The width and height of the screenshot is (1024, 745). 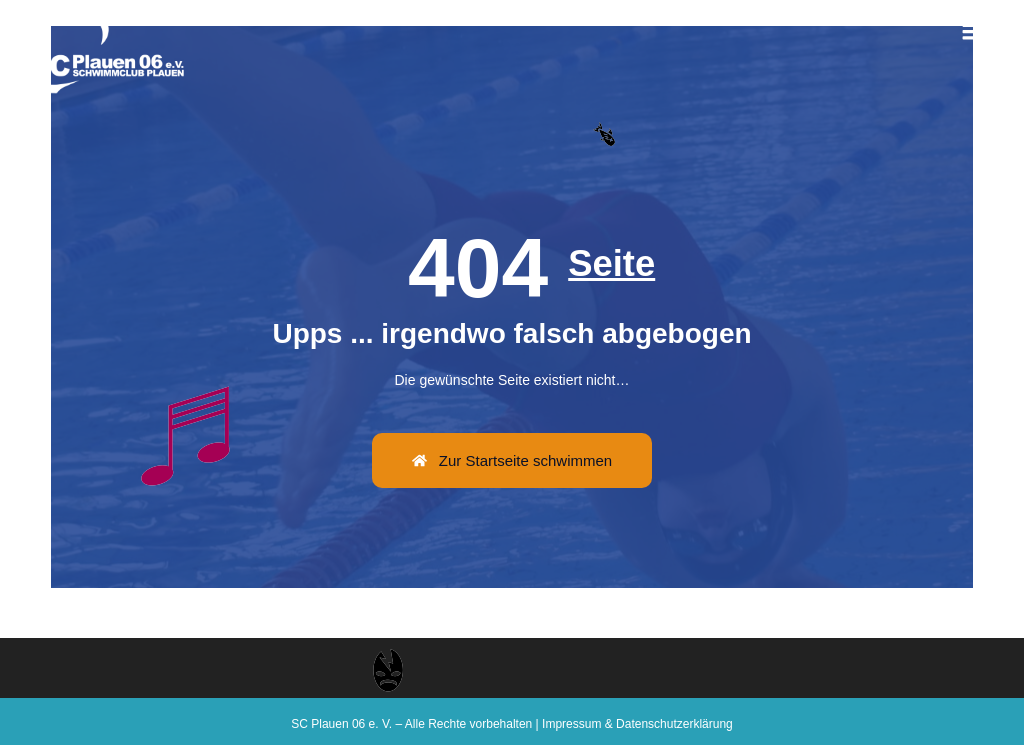 I want to click on play music or audio, so click(x=187, y=436).